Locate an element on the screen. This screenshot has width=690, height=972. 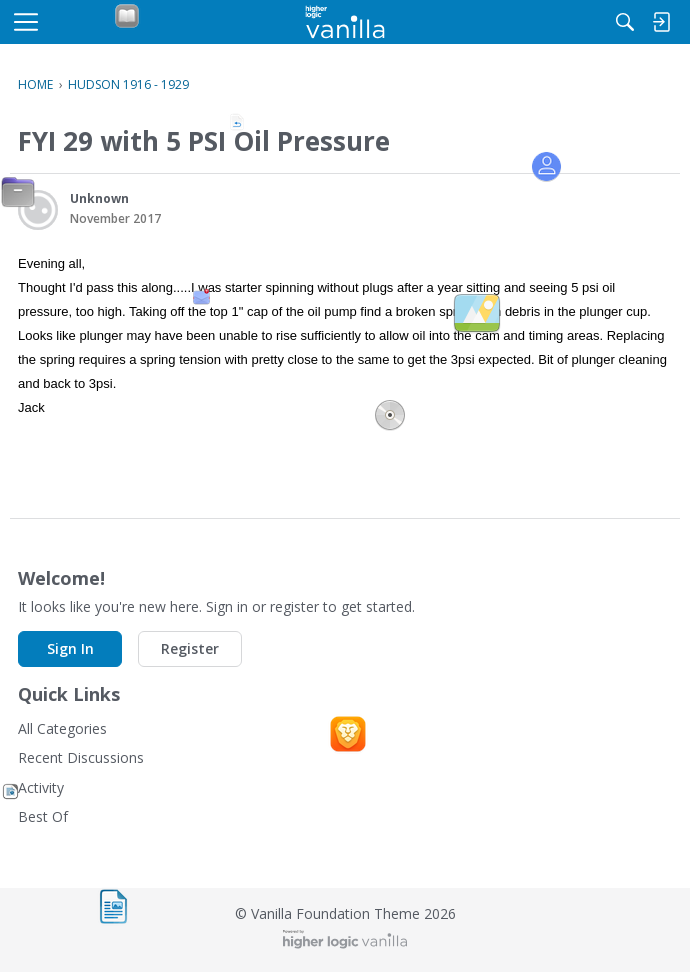
open a text document file is located at coordinates (113, 906).